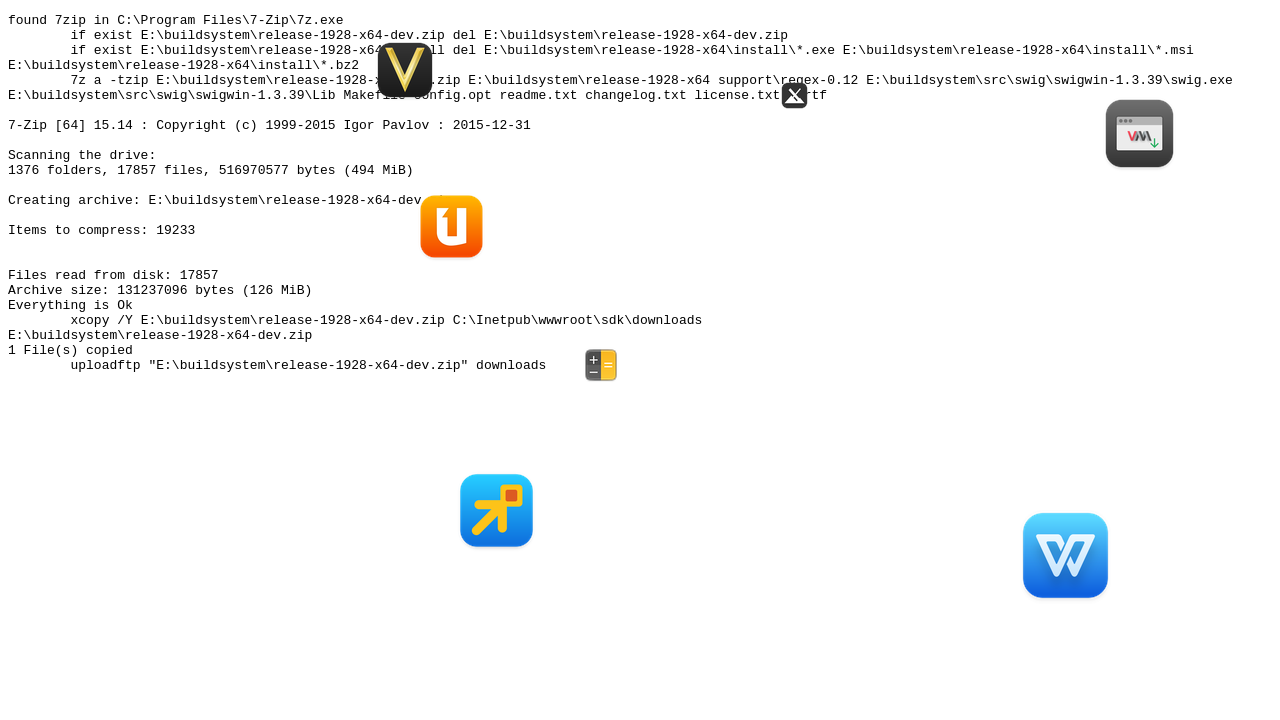 The height and width of the screenshot is (720, 1280). Describe the element at coordinates (601, 365) in the screenshot. I see `open the calculator app` at that location.